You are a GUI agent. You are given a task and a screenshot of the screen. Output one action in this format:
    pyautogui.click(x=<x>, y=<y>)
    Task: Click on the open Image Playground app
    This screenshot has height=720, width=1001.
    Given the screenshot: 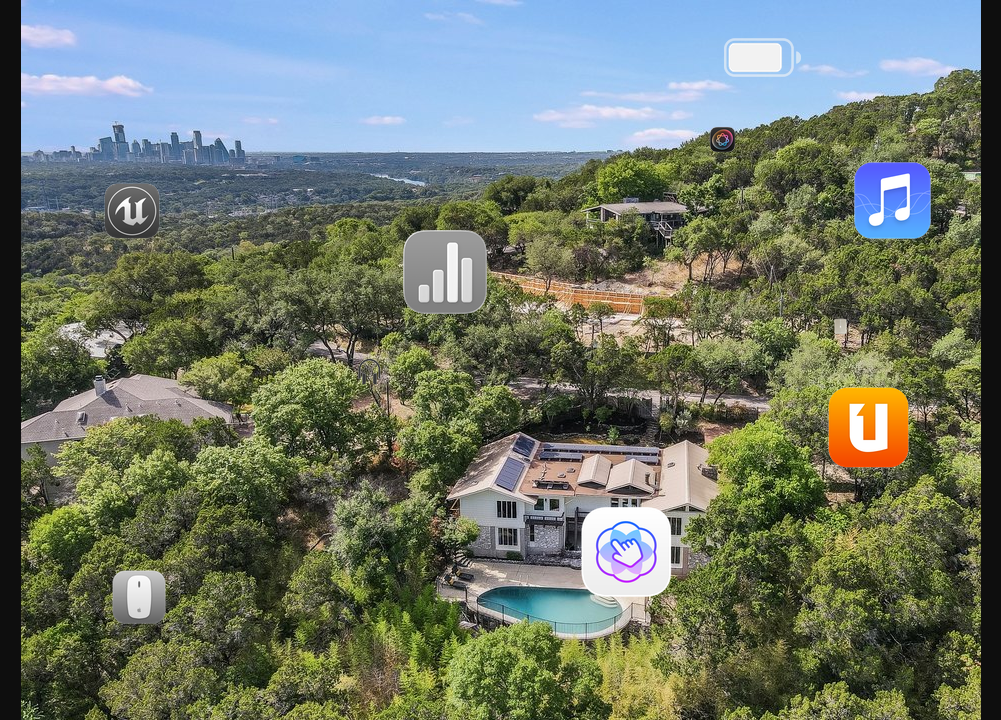 What is the action you would take?
    pyautogui.click(x=722, y=139)
    